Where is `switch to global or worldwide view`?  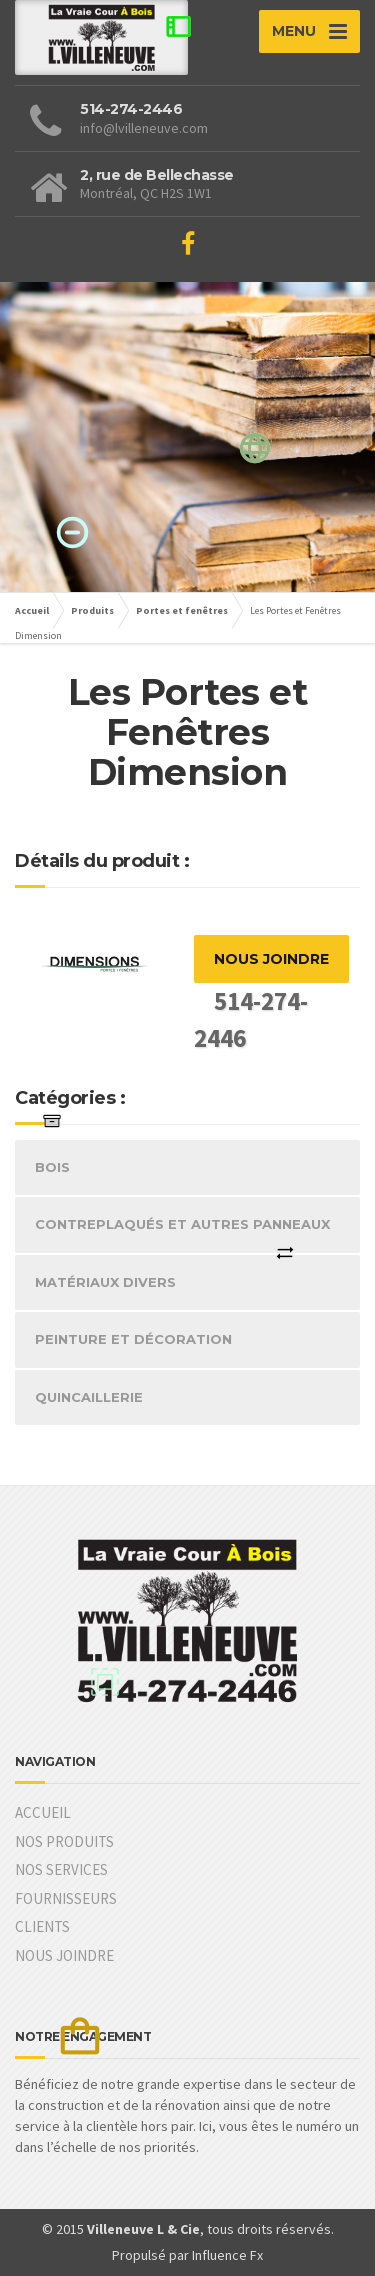 switch to global or worldwide view is located at coordinates (255, 448).